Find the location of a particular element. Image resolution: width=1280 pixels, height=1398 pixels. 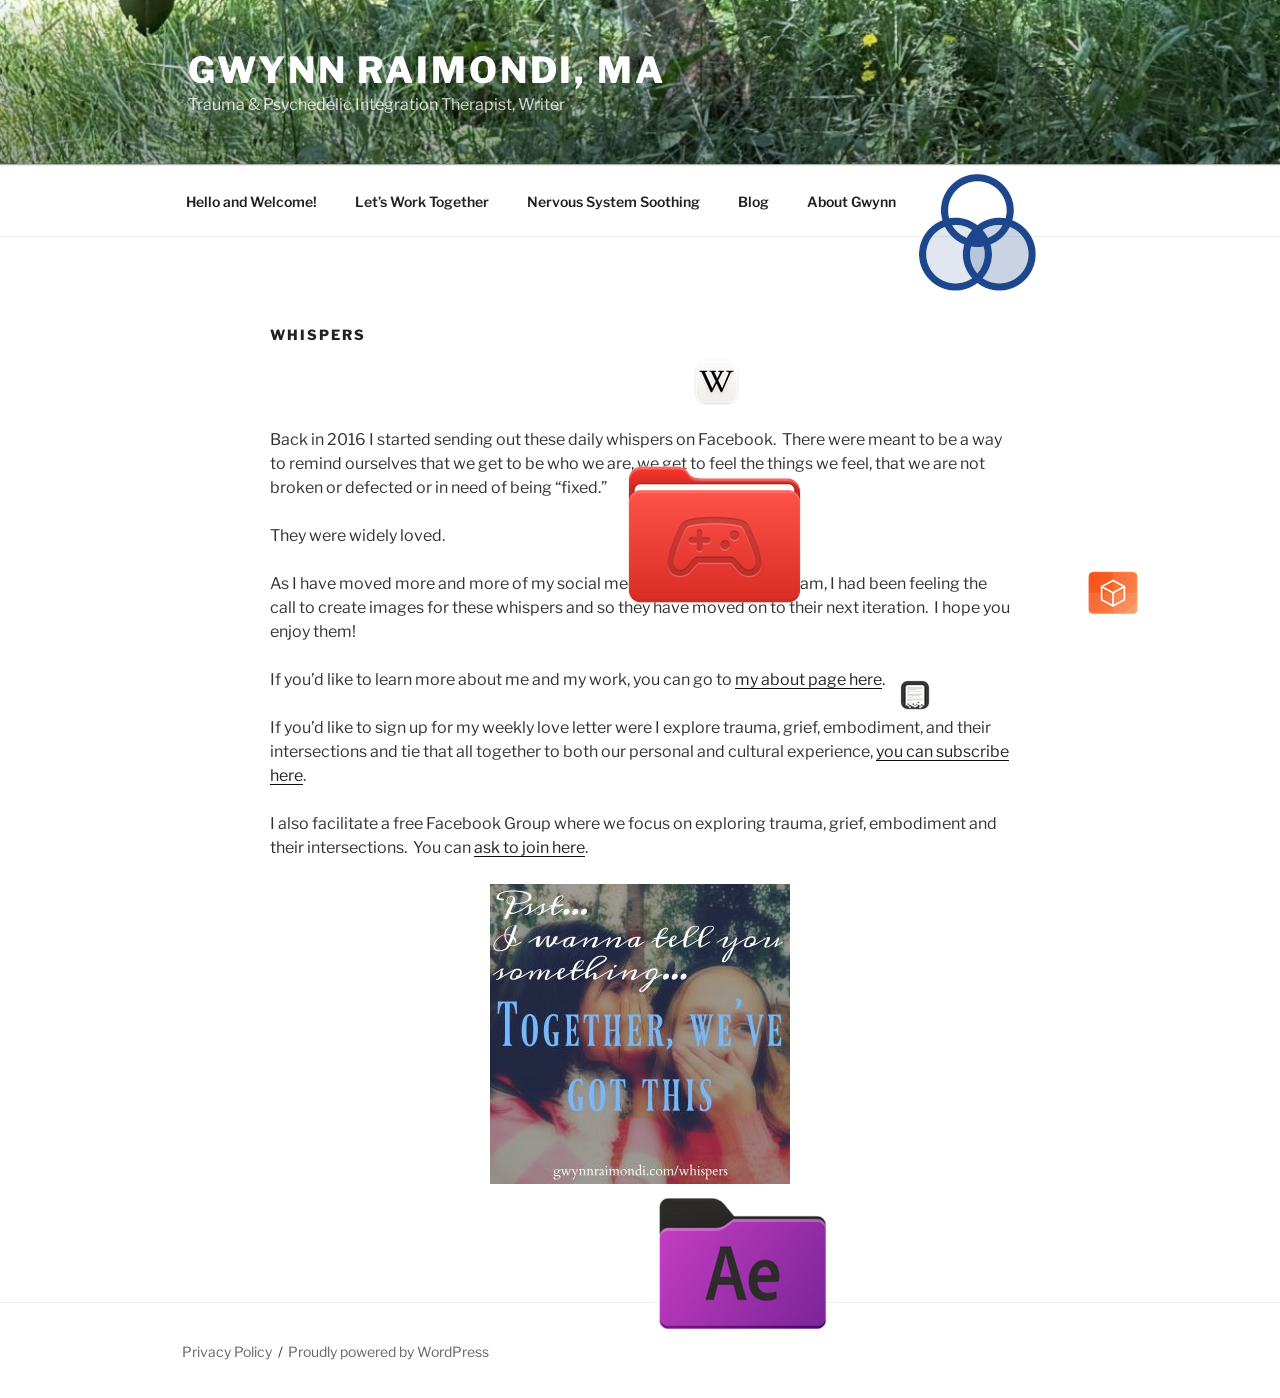

access color and display preferences is located at coordinates (977, 232).